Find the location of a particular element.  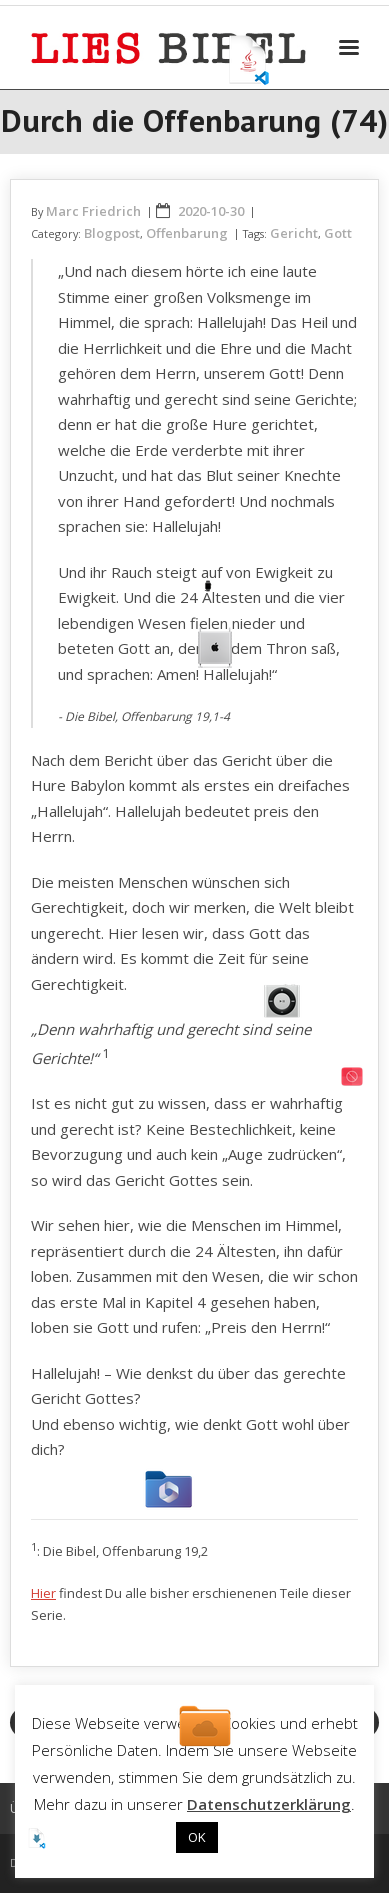

manage connected Apple Watch device is located at coordinates (208, 586).